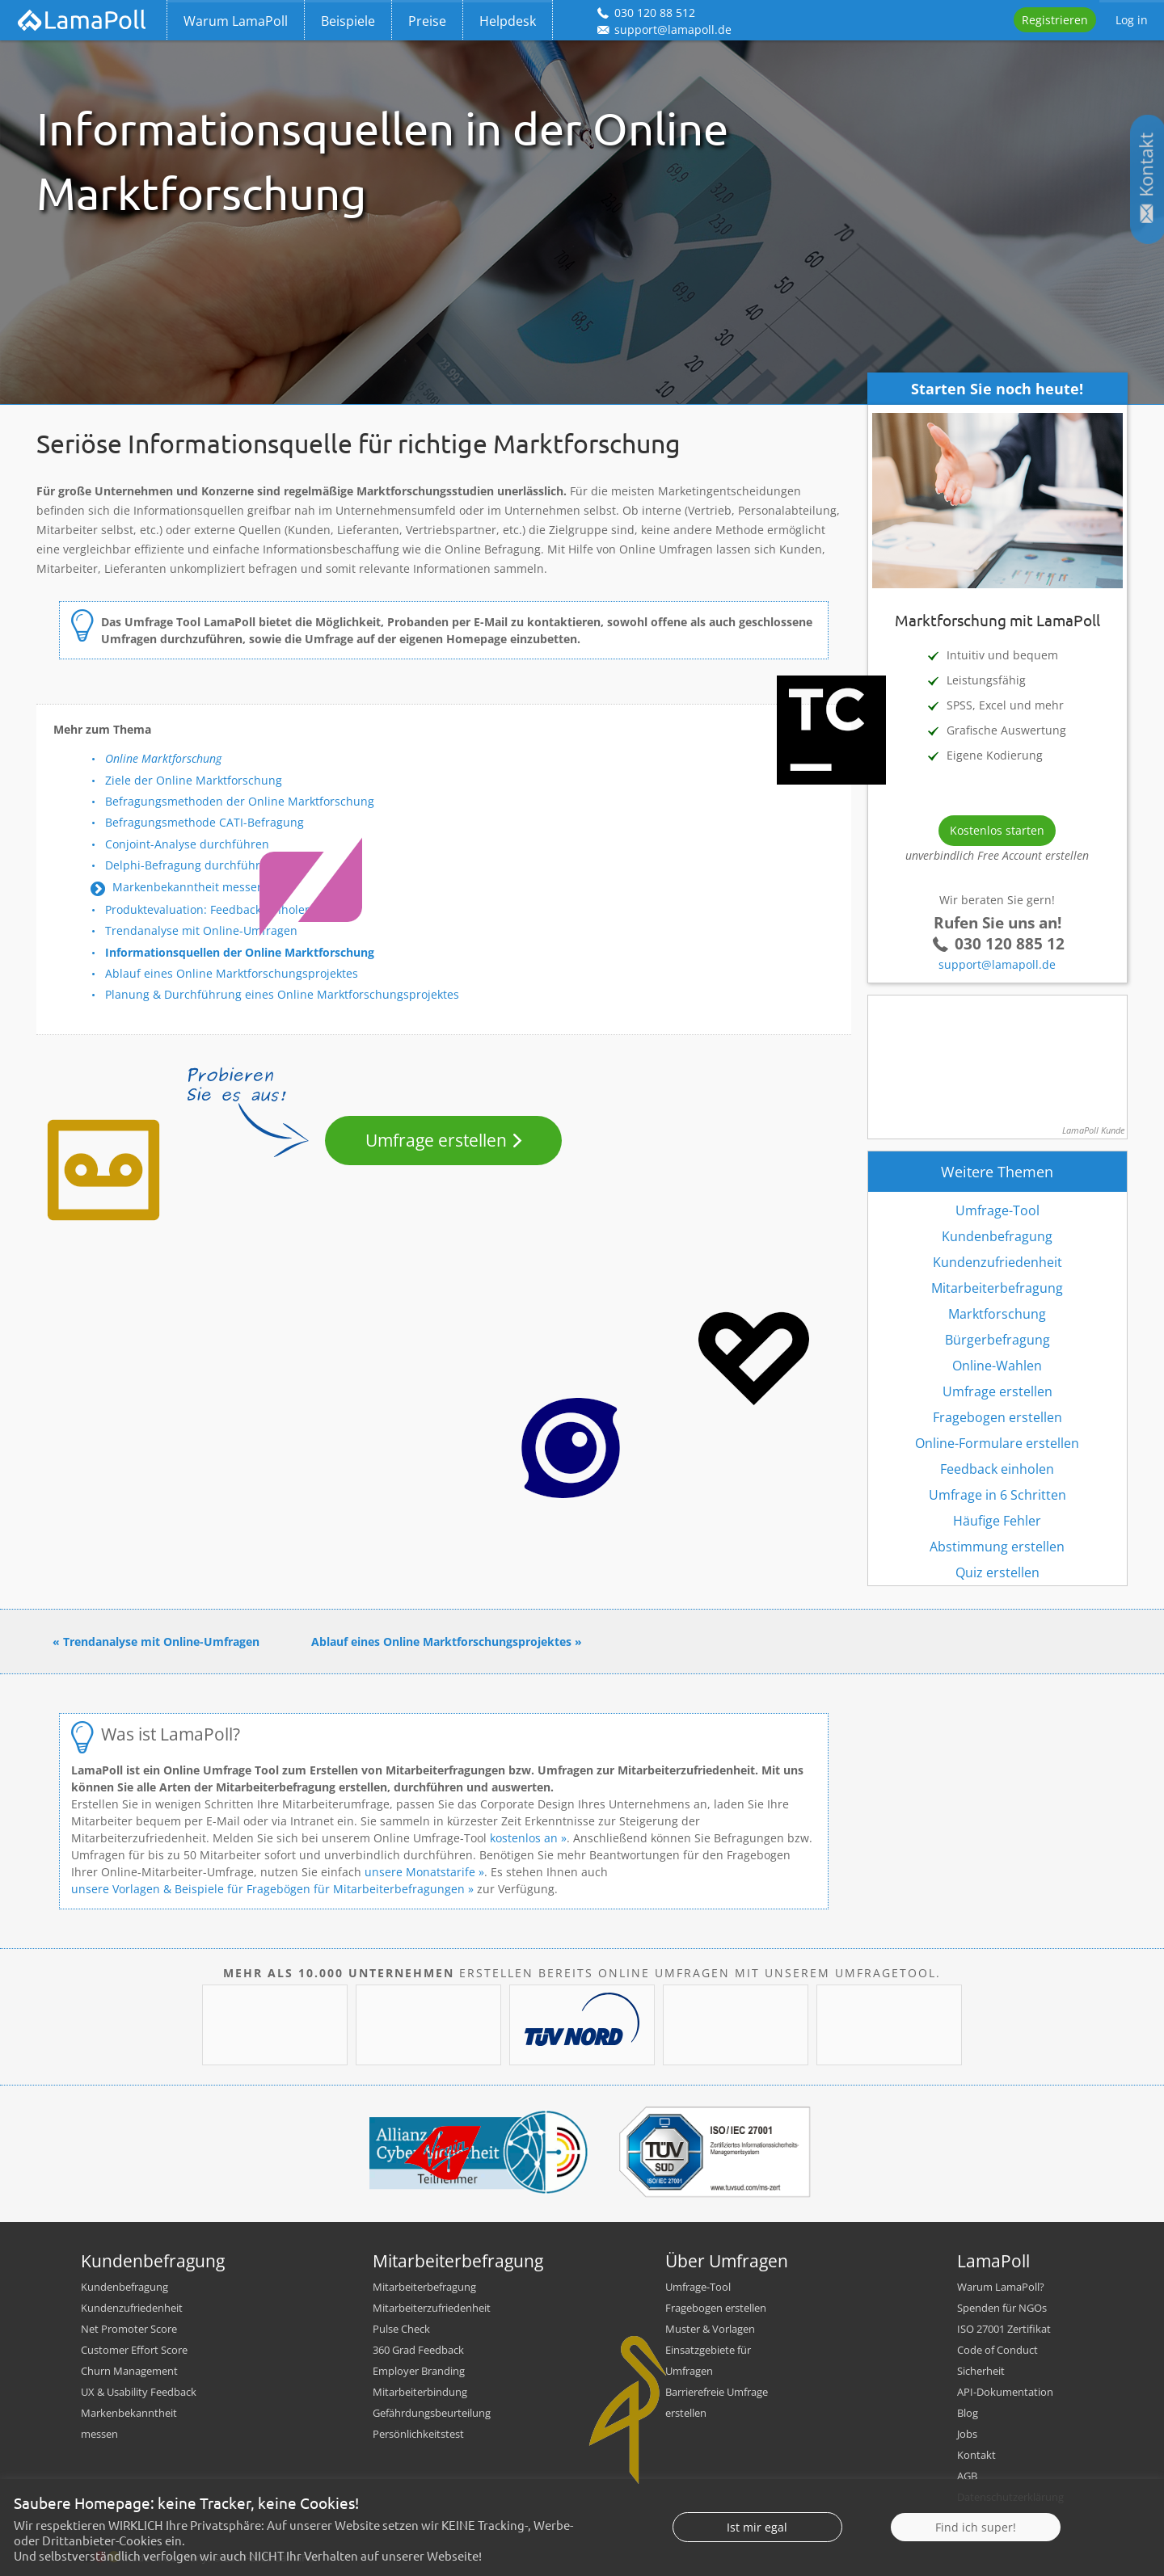 The width and height of the screenshot is (1164, 2576). Describe the element at coordinates (103, 1170) in the screenshot. I see `play or access cassette tape audio` at that location.